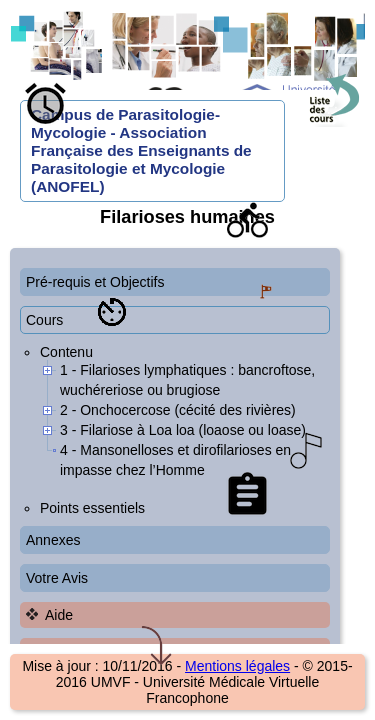 The height and width of the screenshot is (720, 375). I want to click on view assignments or tasks, so click(247, 495).